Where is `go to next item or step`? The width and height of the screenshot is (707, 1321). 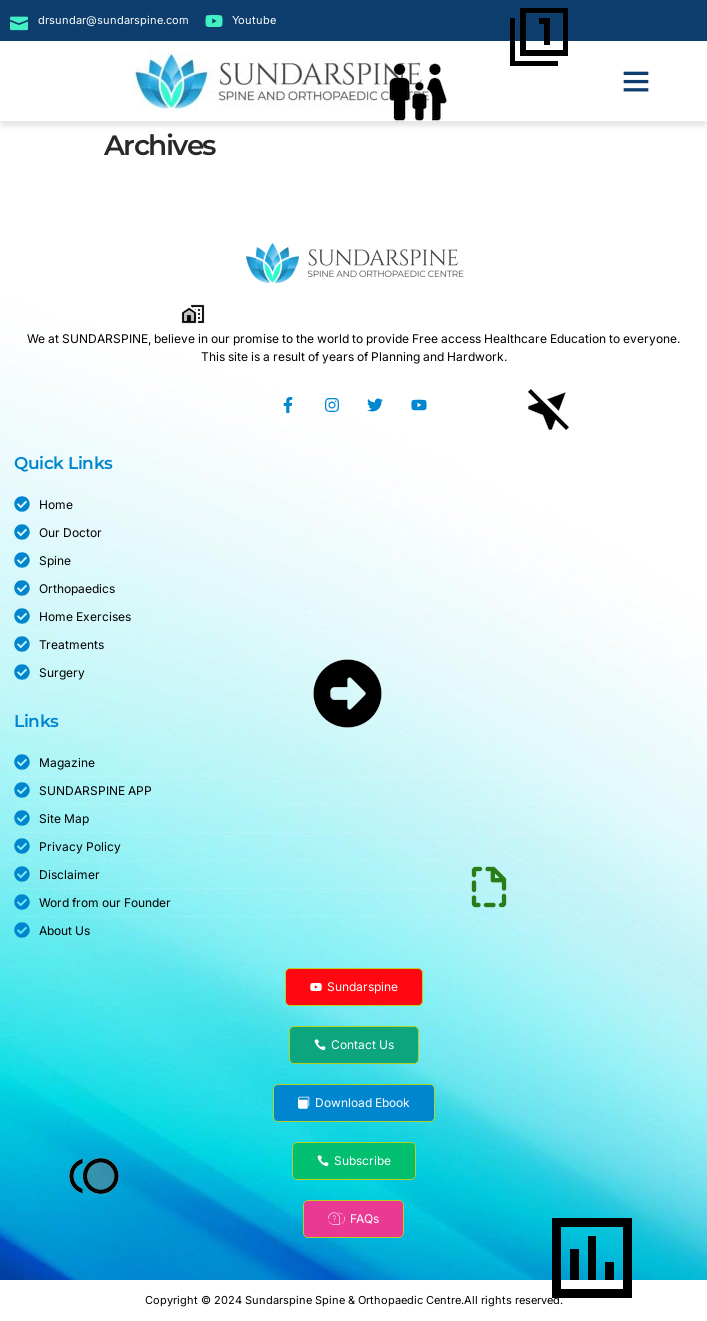 go to next item or step is located at coordinates (347, 693).